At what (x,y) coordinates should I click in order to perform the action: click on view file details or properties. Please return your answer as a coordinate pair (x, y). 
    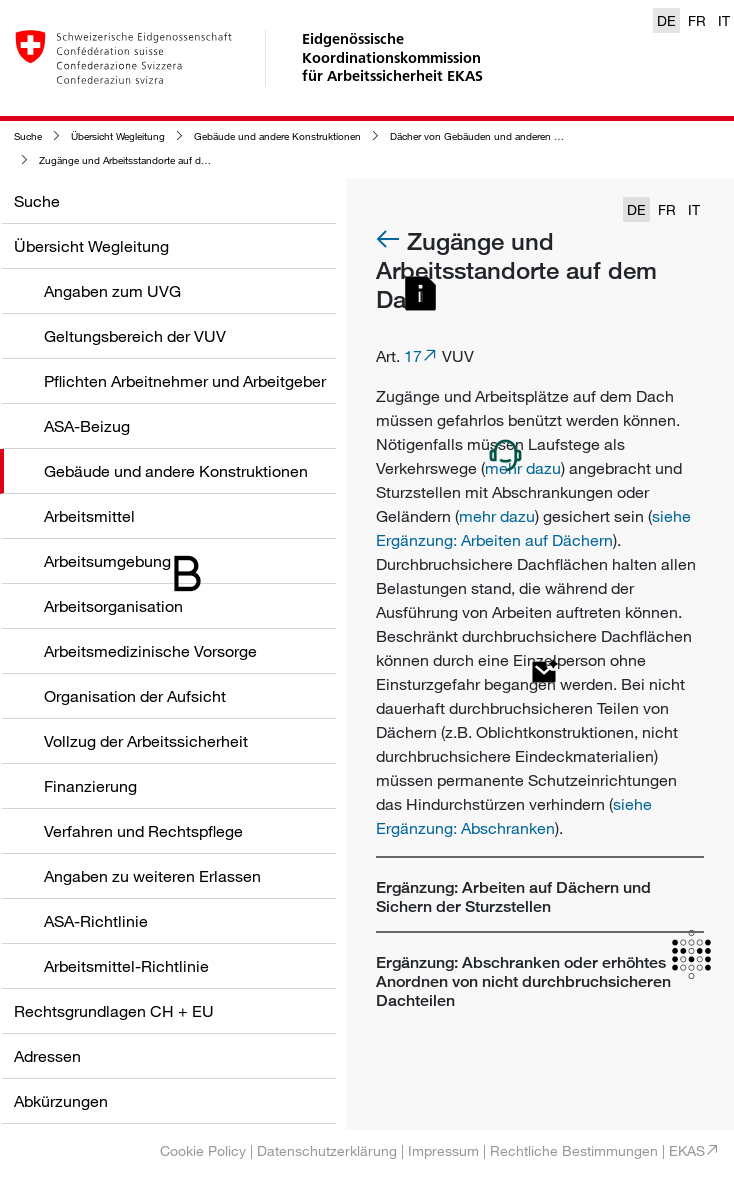
    Looking at the image, I should click on (420, 293).